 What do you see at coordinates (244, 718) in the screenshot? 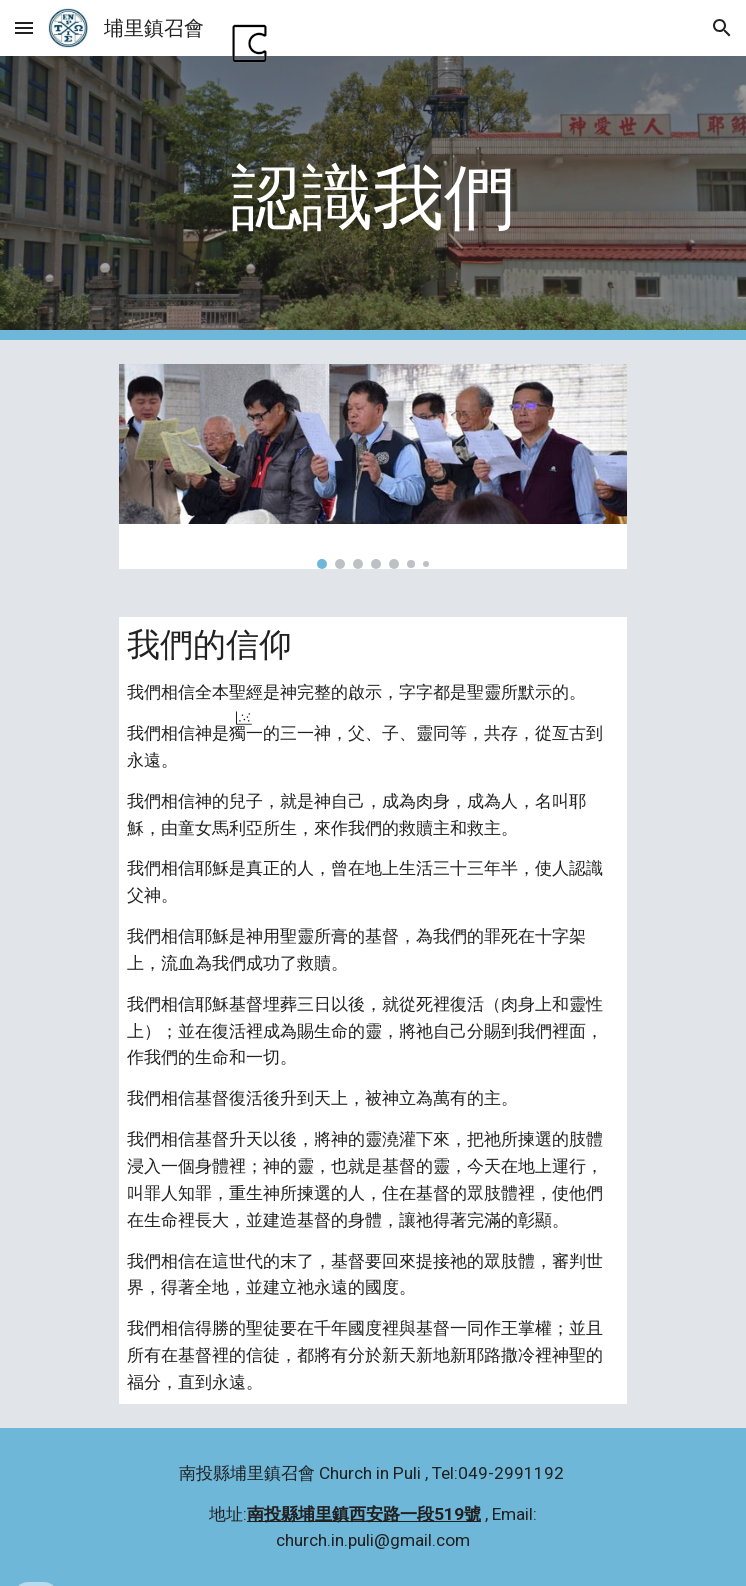
I see `view scatter plot data` at bounding box center [244, 718].